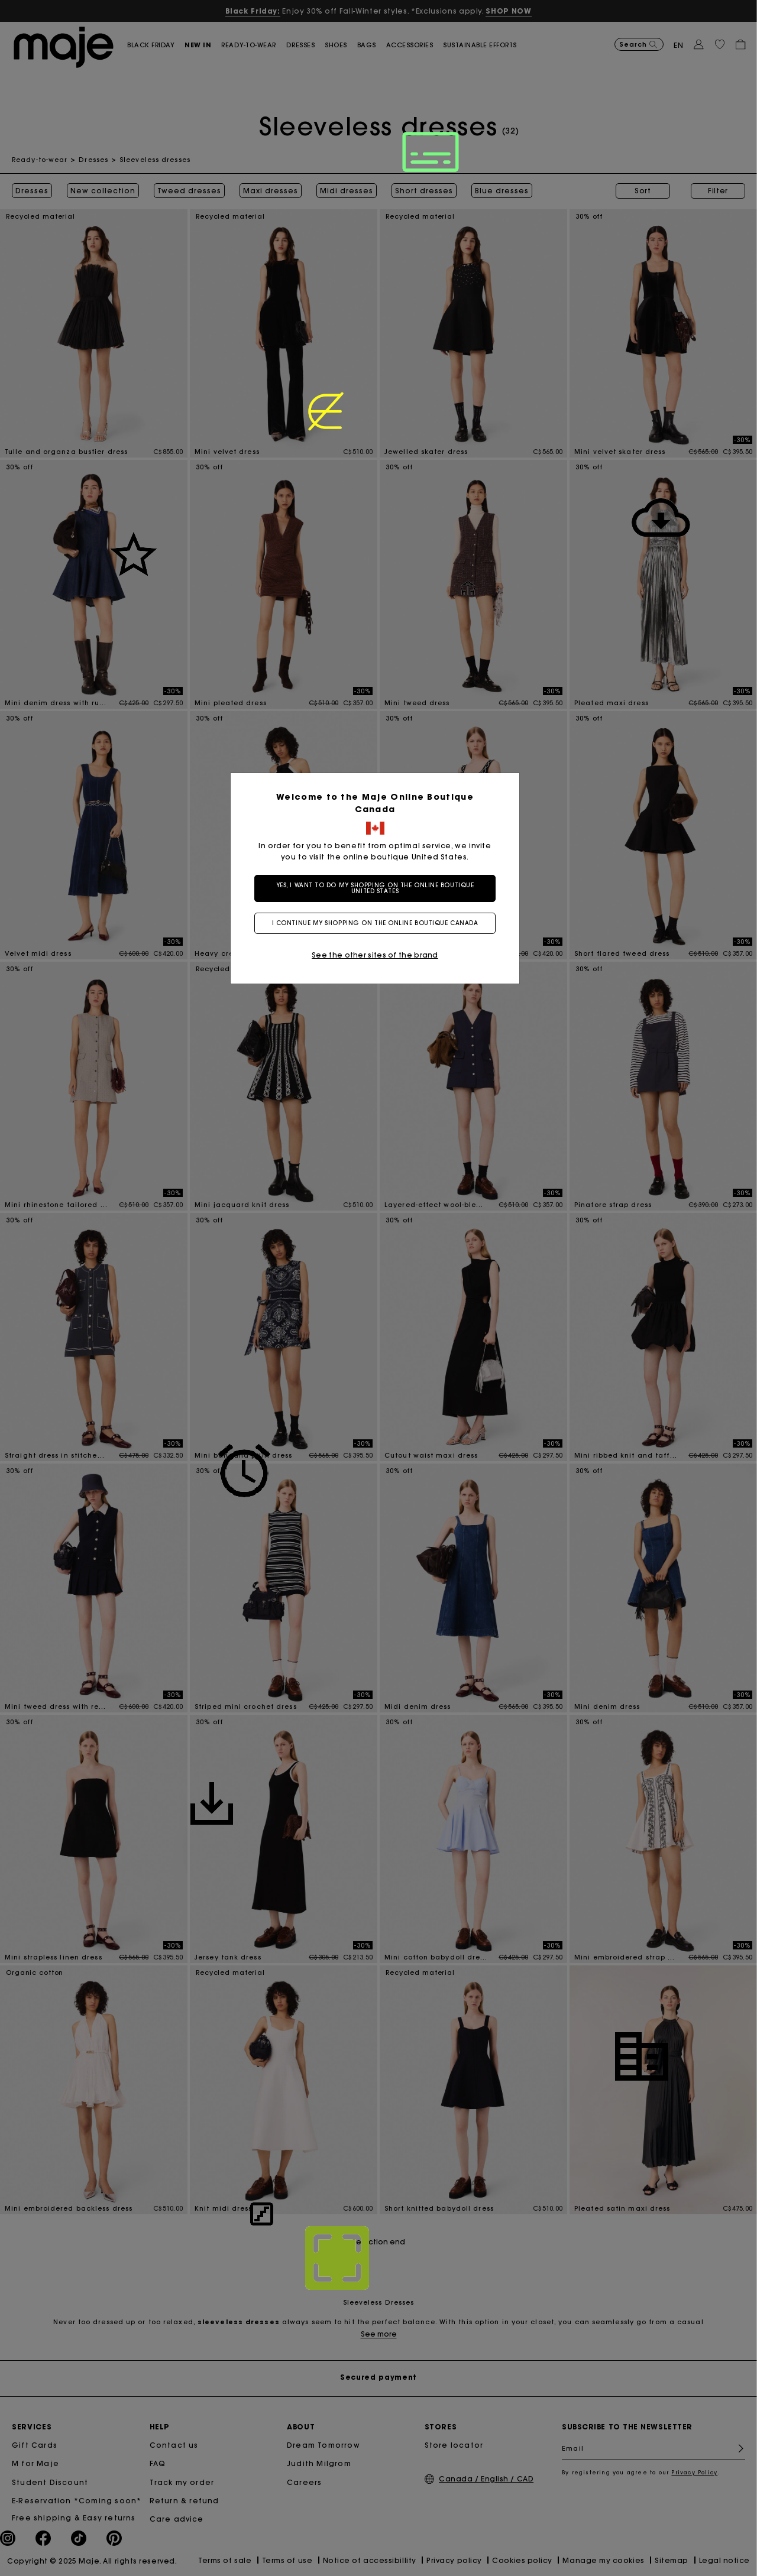 This screenshot has height=2576, width=757. I want to click on add item to favorites, so click(134, 555).